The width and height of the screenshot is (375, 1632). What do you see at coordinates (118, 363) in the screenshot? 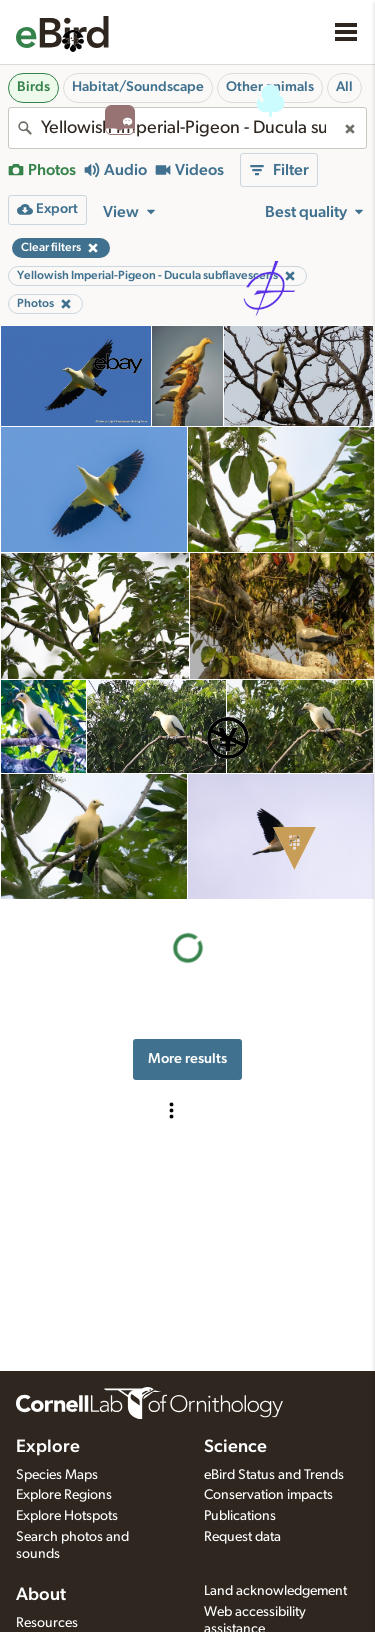
I see `open the eBay app` at bounding box center [118, 363].